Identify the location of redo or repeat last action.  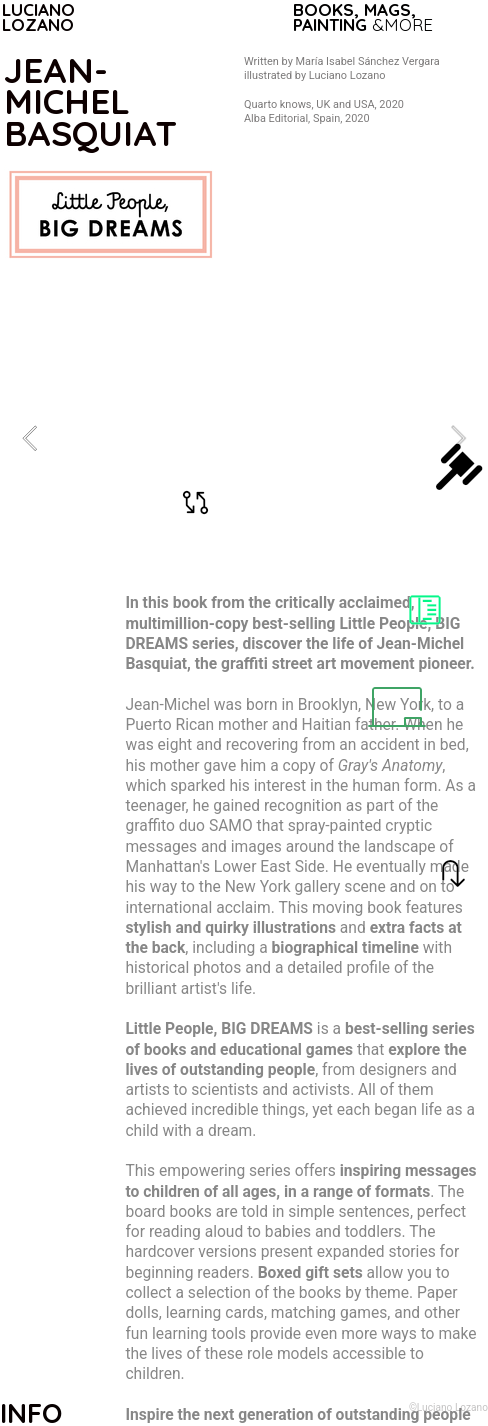
(452, 873).